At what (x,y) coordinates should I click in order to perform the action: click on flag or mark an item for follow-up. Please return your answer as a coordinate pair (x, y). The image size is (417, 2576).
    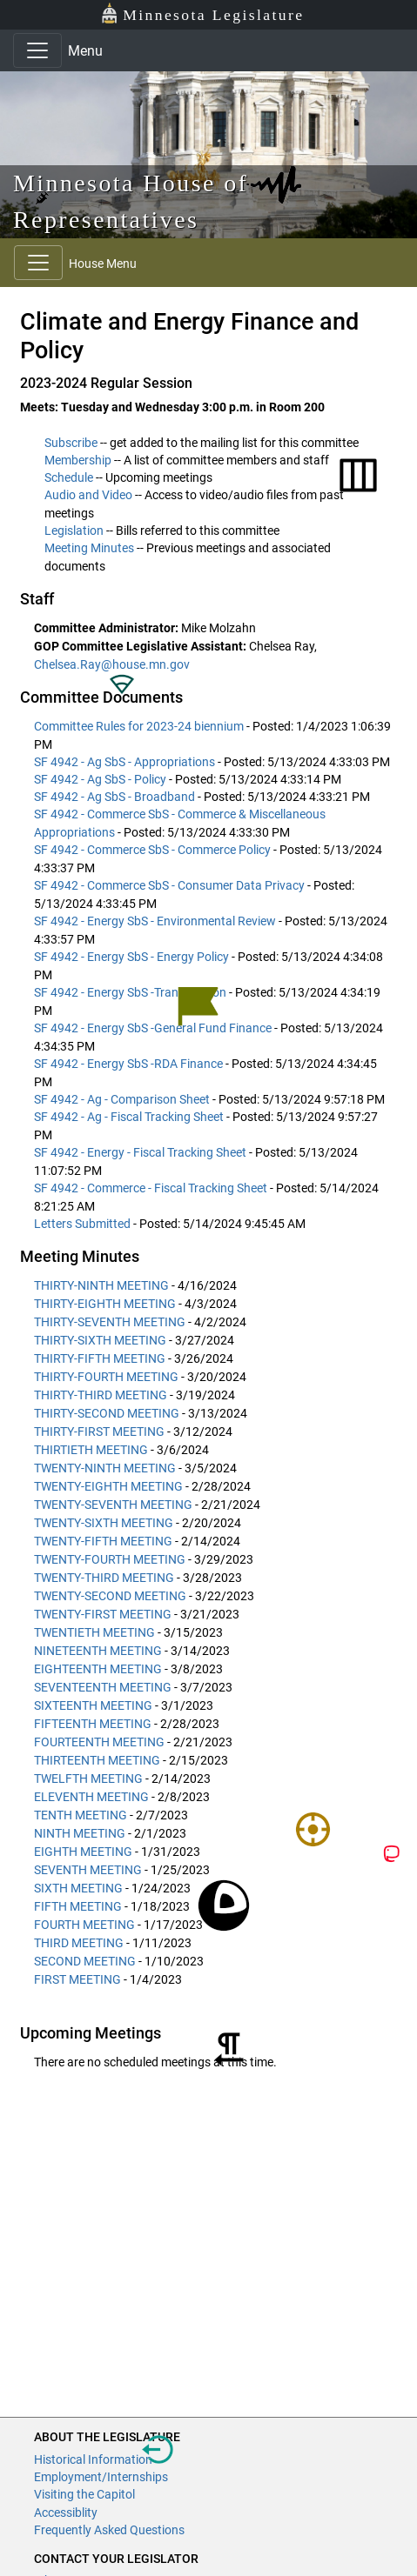
    Looking at the image, I should click on (198, 1005).